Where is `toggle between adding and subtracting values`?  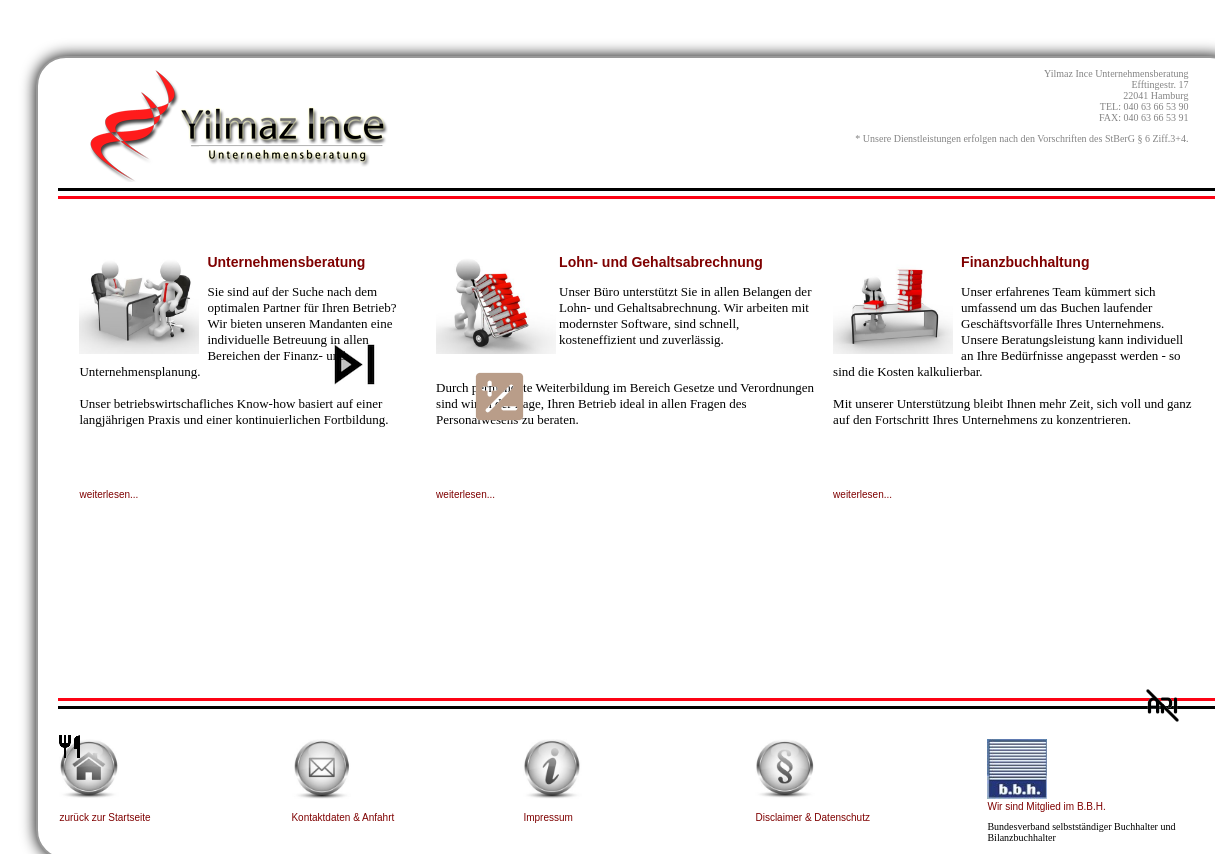 toggle between adding and subtracting values is located at coordinates (499, 396).